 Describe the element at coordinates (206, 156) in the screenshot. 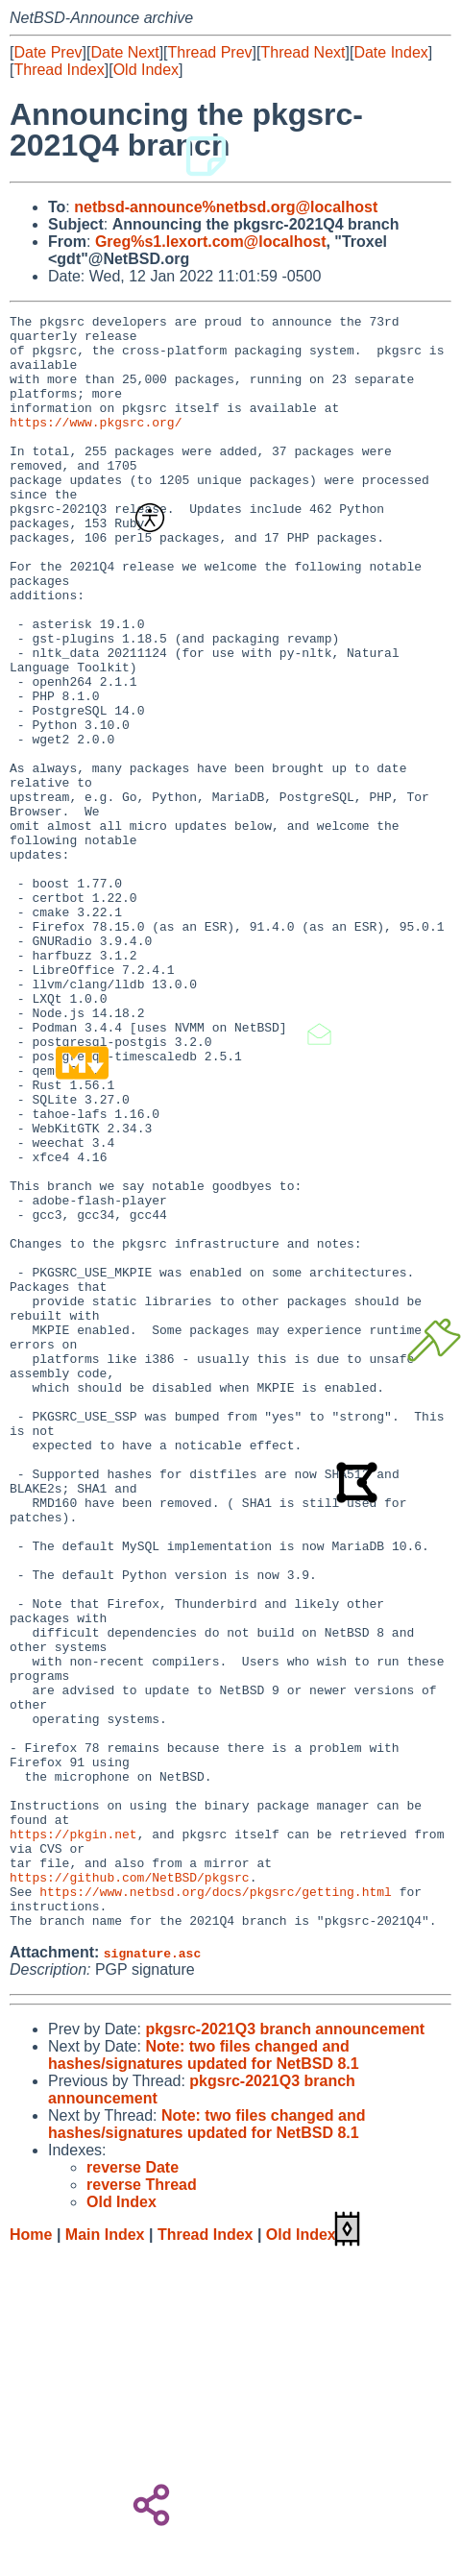

I see `create a new note` at that location.